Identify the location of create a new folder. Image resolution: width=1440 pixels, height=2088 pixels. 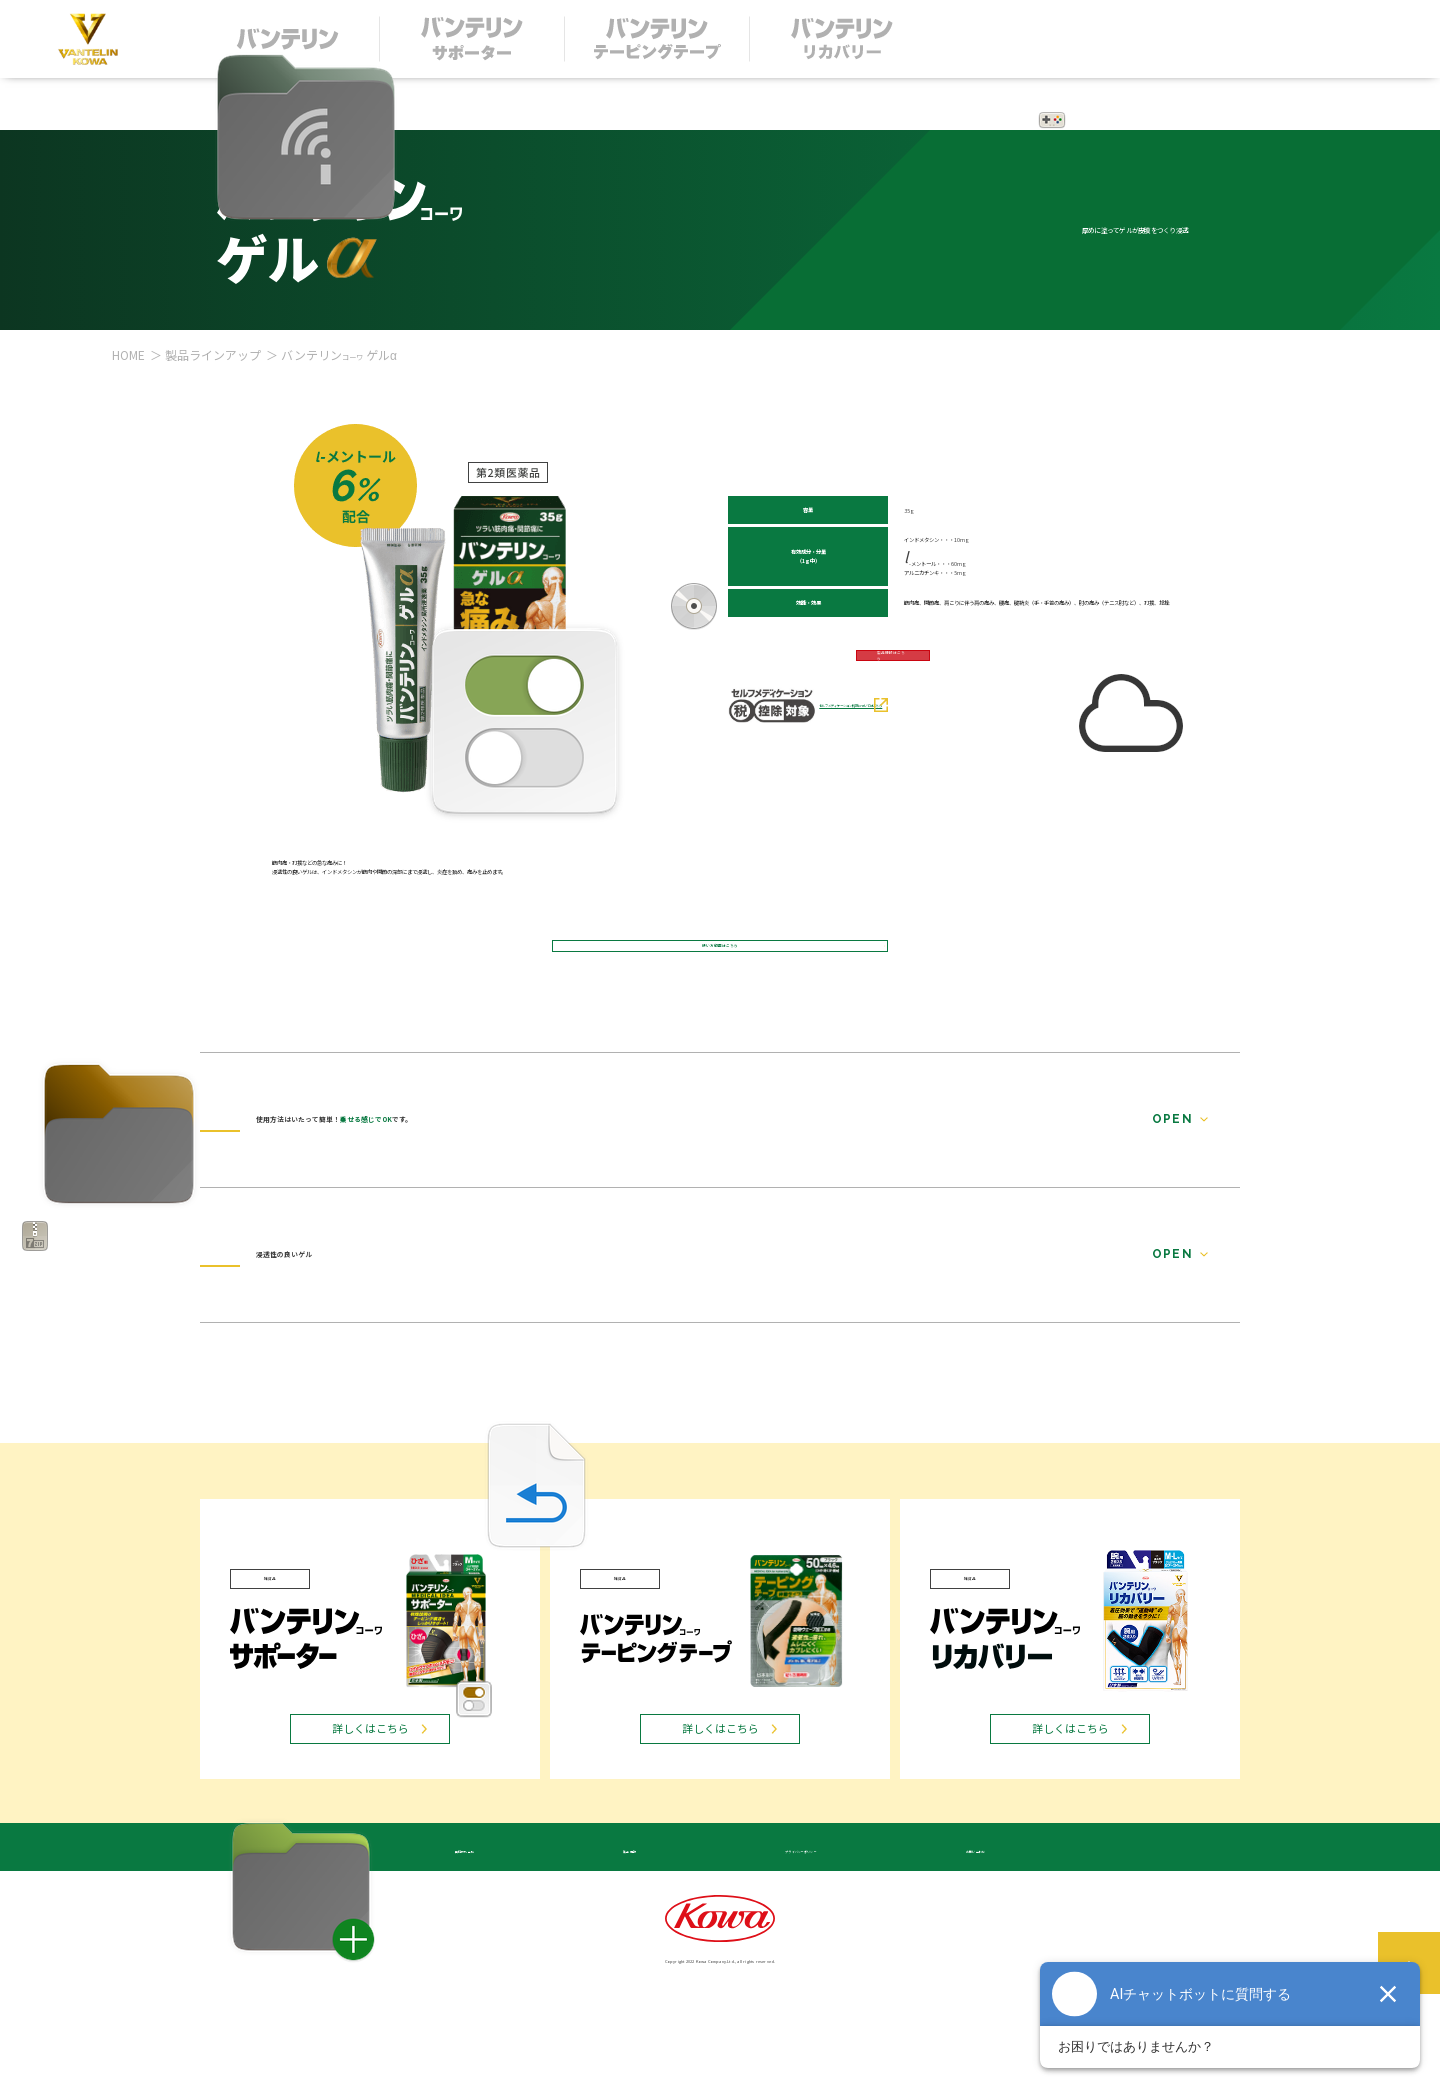
(301, 1887).